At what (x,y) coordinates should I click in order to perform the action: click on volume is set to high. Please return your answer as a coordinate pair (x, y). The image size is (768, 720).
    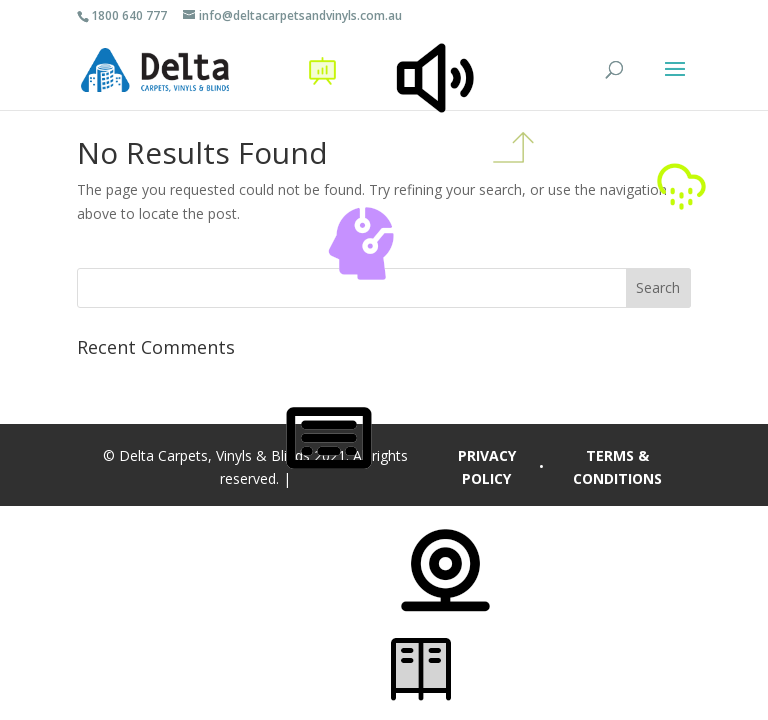
    Looking at the image, I should click on (434, 78).